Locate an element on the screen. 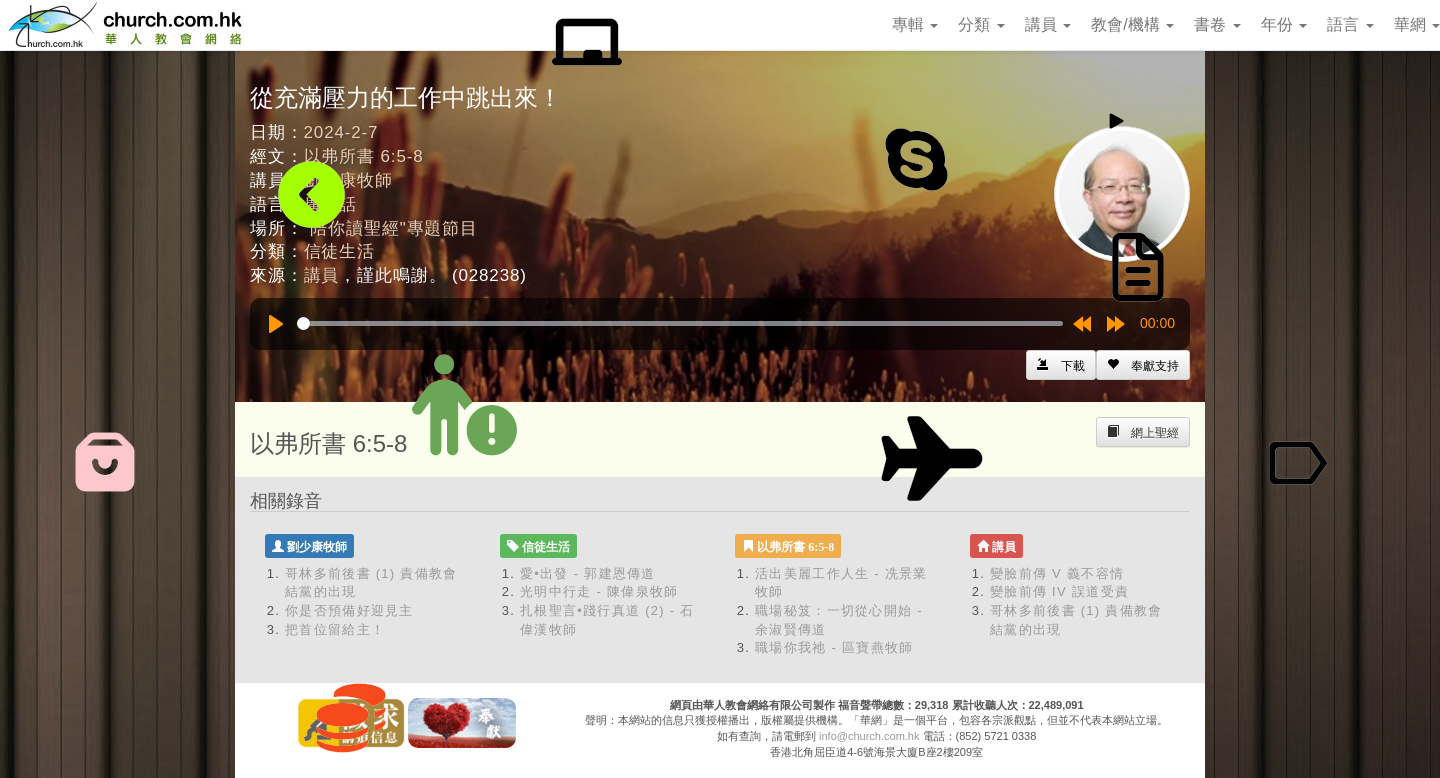 This screenshot has width=1440, height=778. view document or text file is located at coordinates (1138, 267).